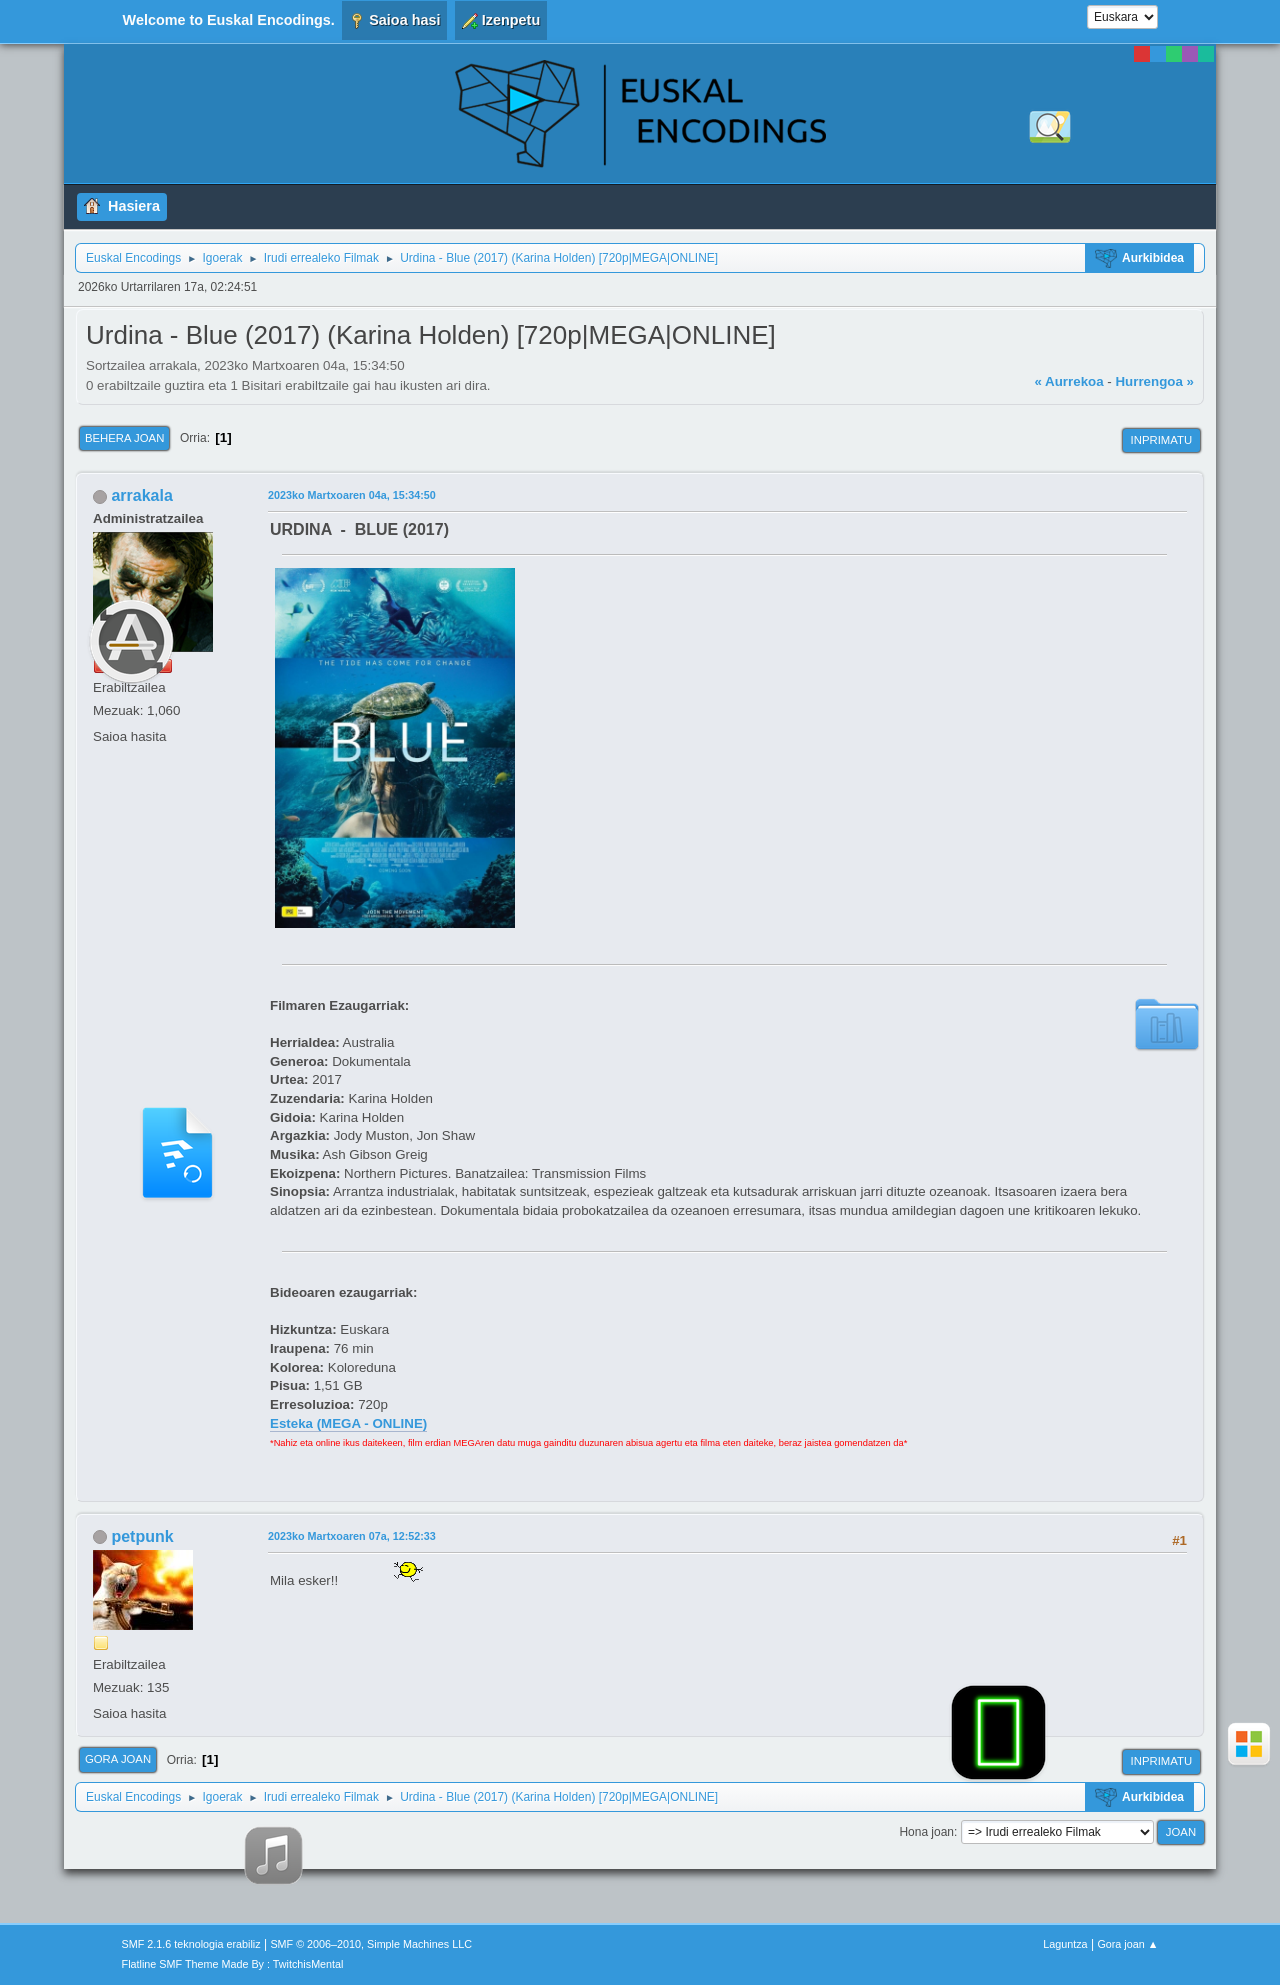  Describe the element at coordinates (1050, 127) in the screenshot. I see `open image viewer application` at that location.